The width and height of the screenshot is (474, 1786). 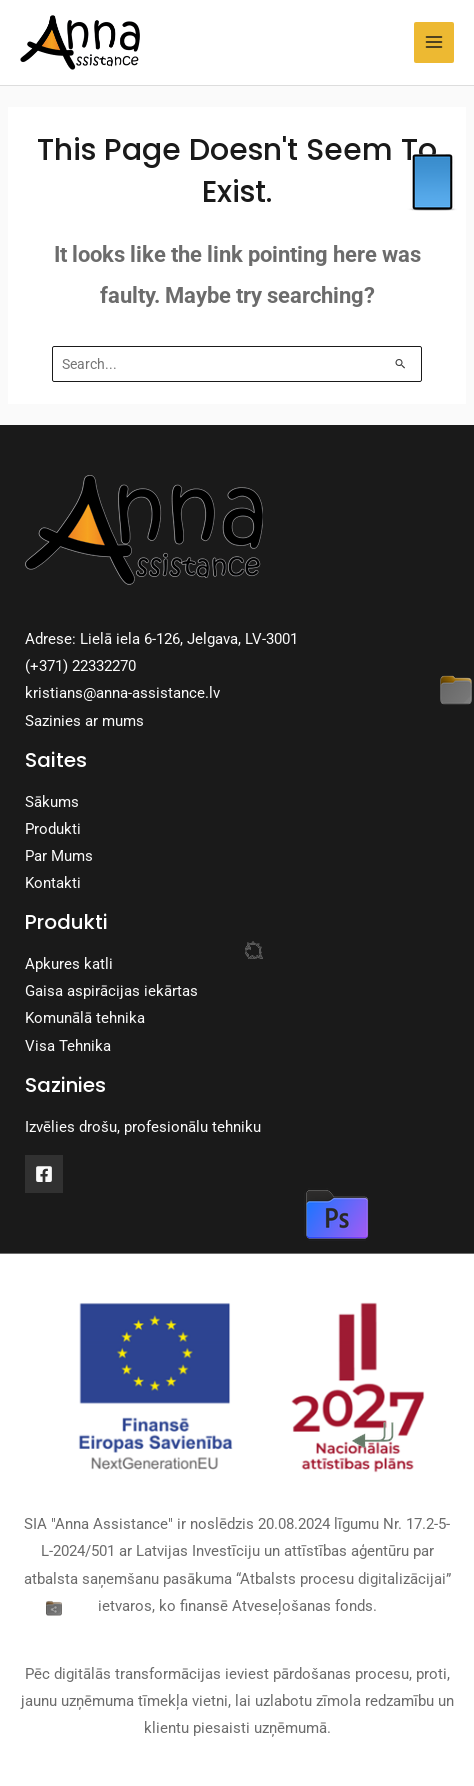 What do you see at coordinates (372, 1435) in the screenshot?
I see `reply to all recipients of an email` at bounding box center [372, 1435].